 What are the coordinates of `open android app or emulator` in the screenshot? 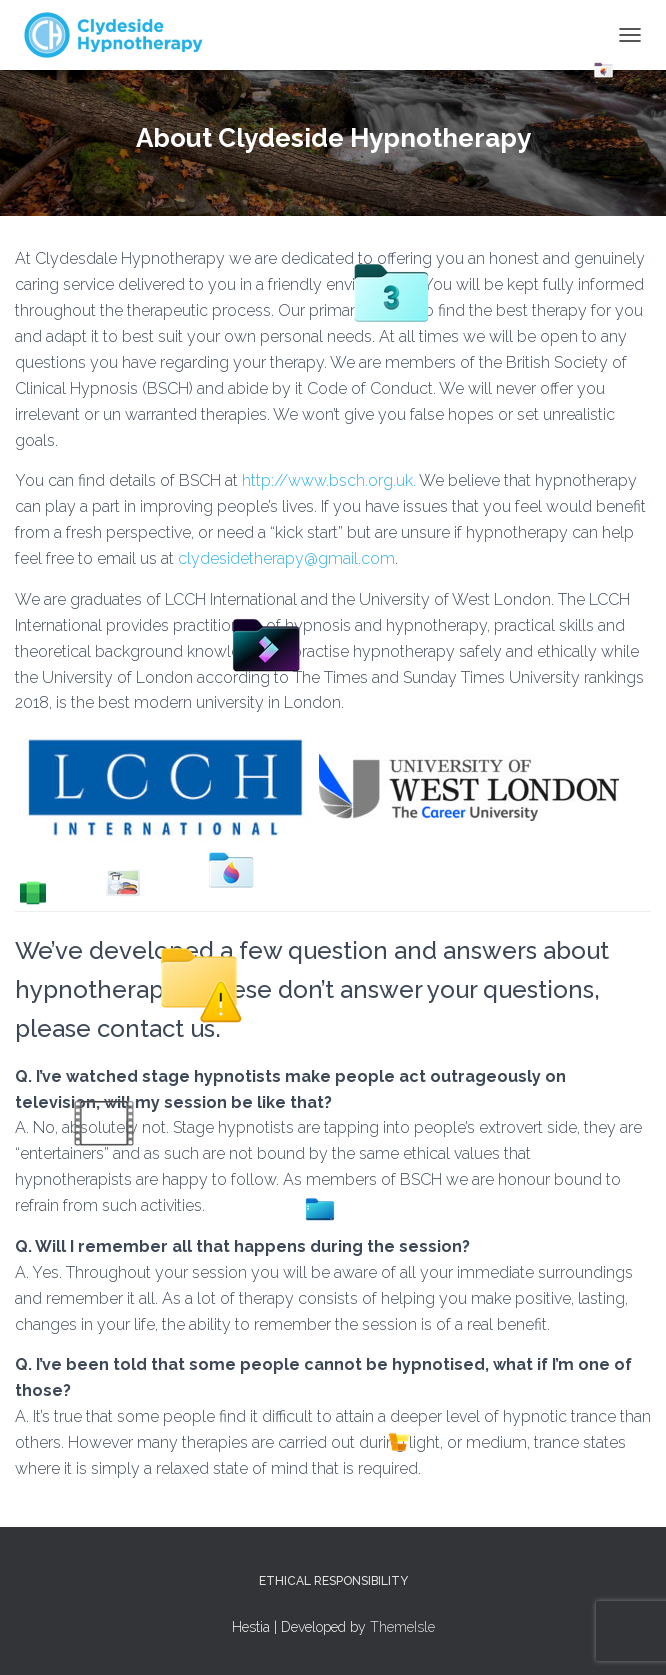 It's located at (33, 893).